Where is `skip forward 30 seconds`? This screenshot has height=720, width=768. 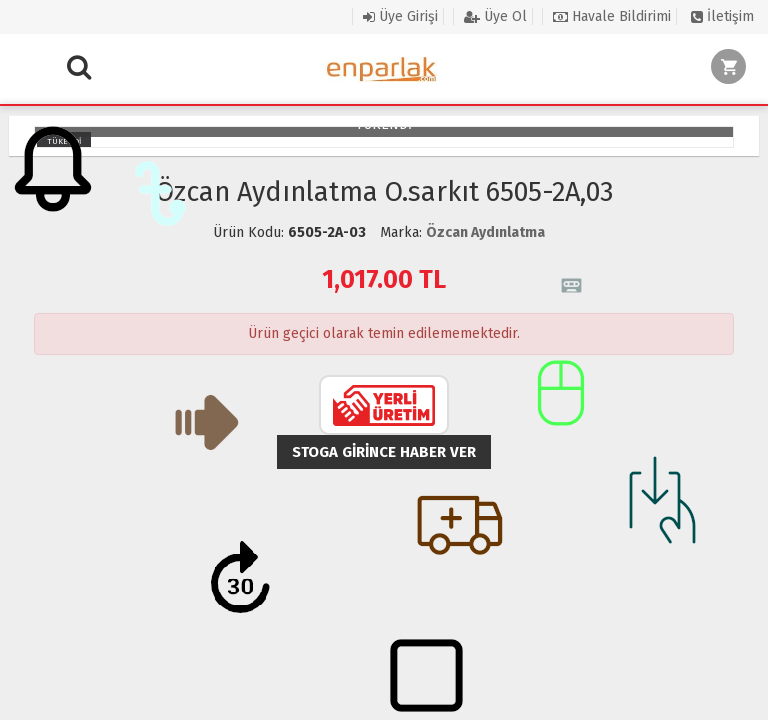
skip forward 30 seconds is located at coordinates (240, 579).